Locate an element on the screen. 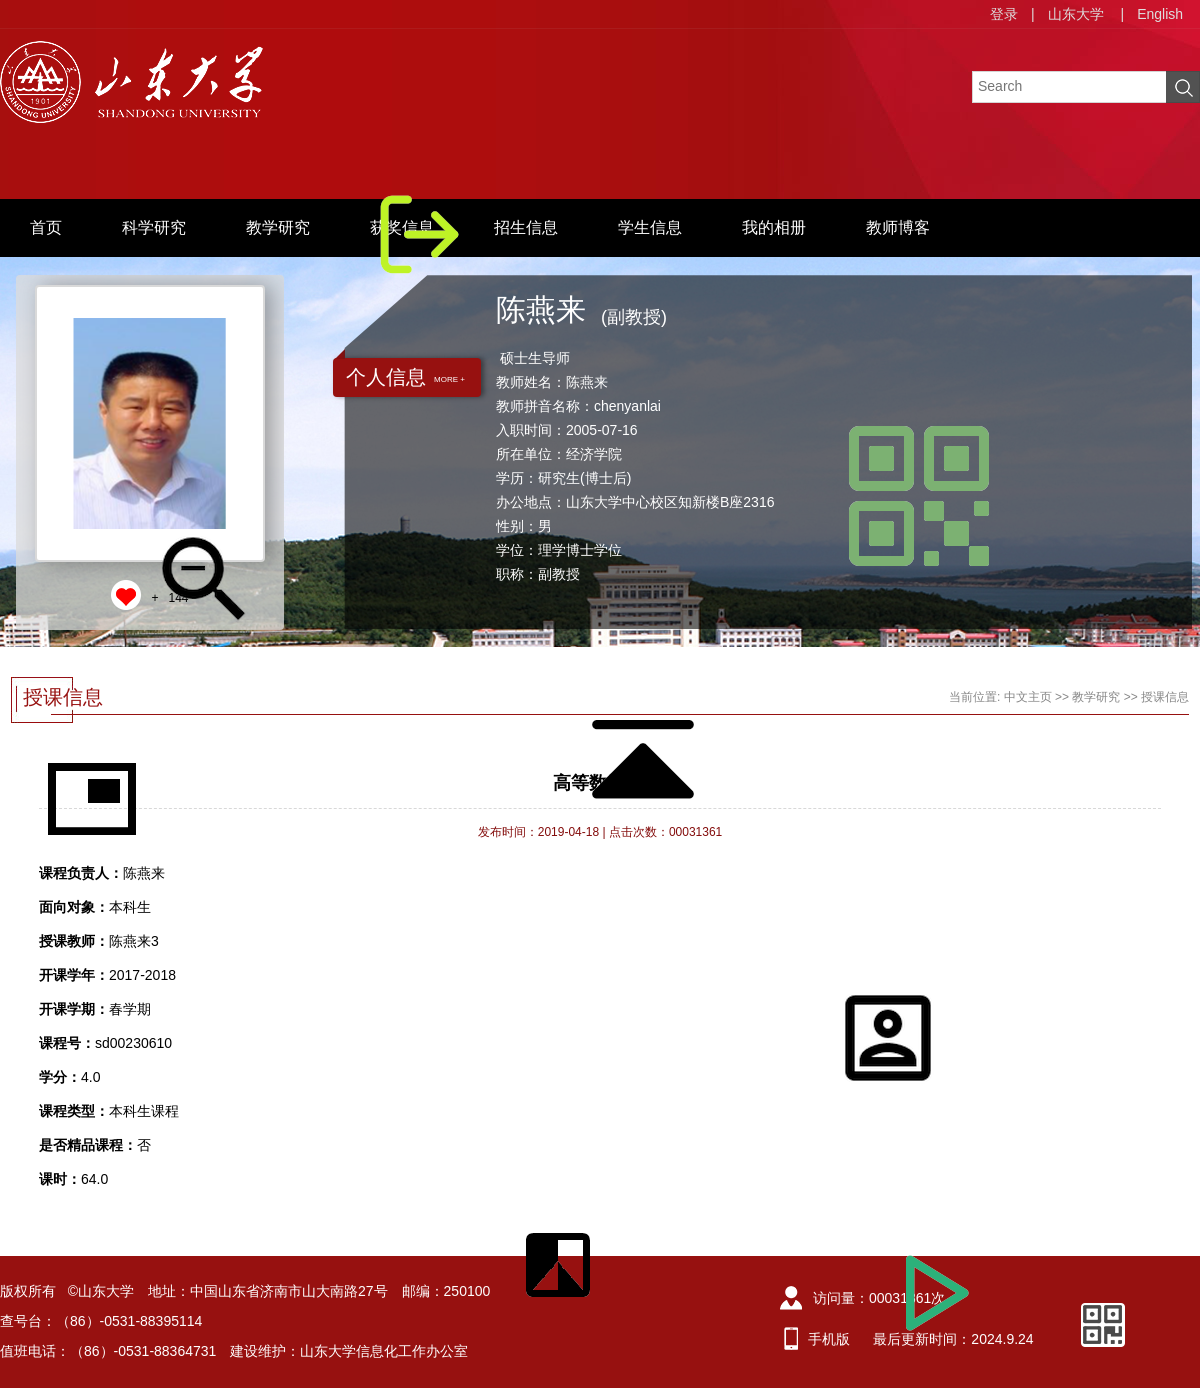 The height and width of the screenshot is (1388, 1200). zoom out to see more of the view is located at coordinates (205, 580).